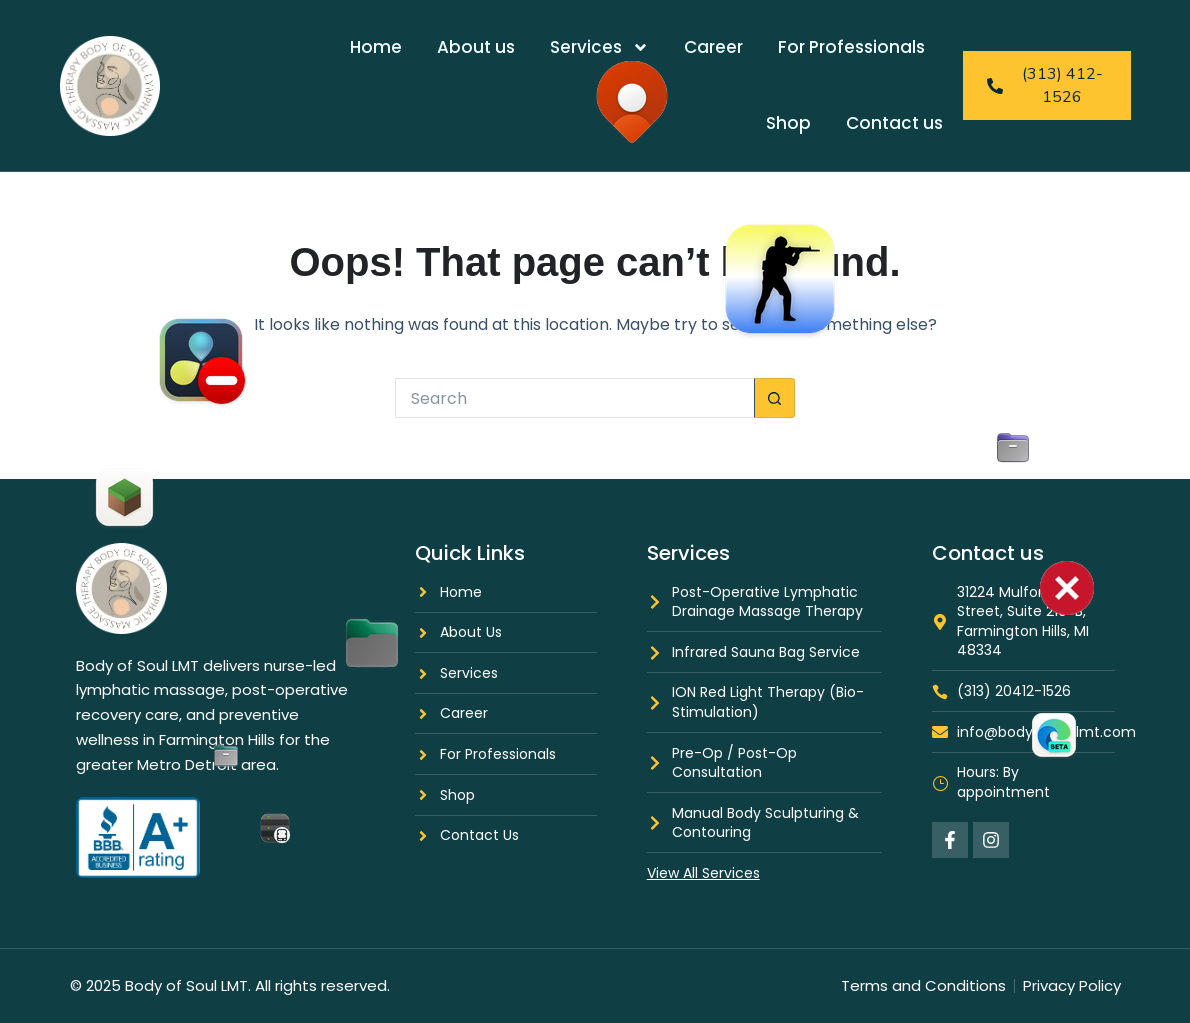 The image size is (1190, 1023). I want to click on open the file manager application, so click(1013, 447).